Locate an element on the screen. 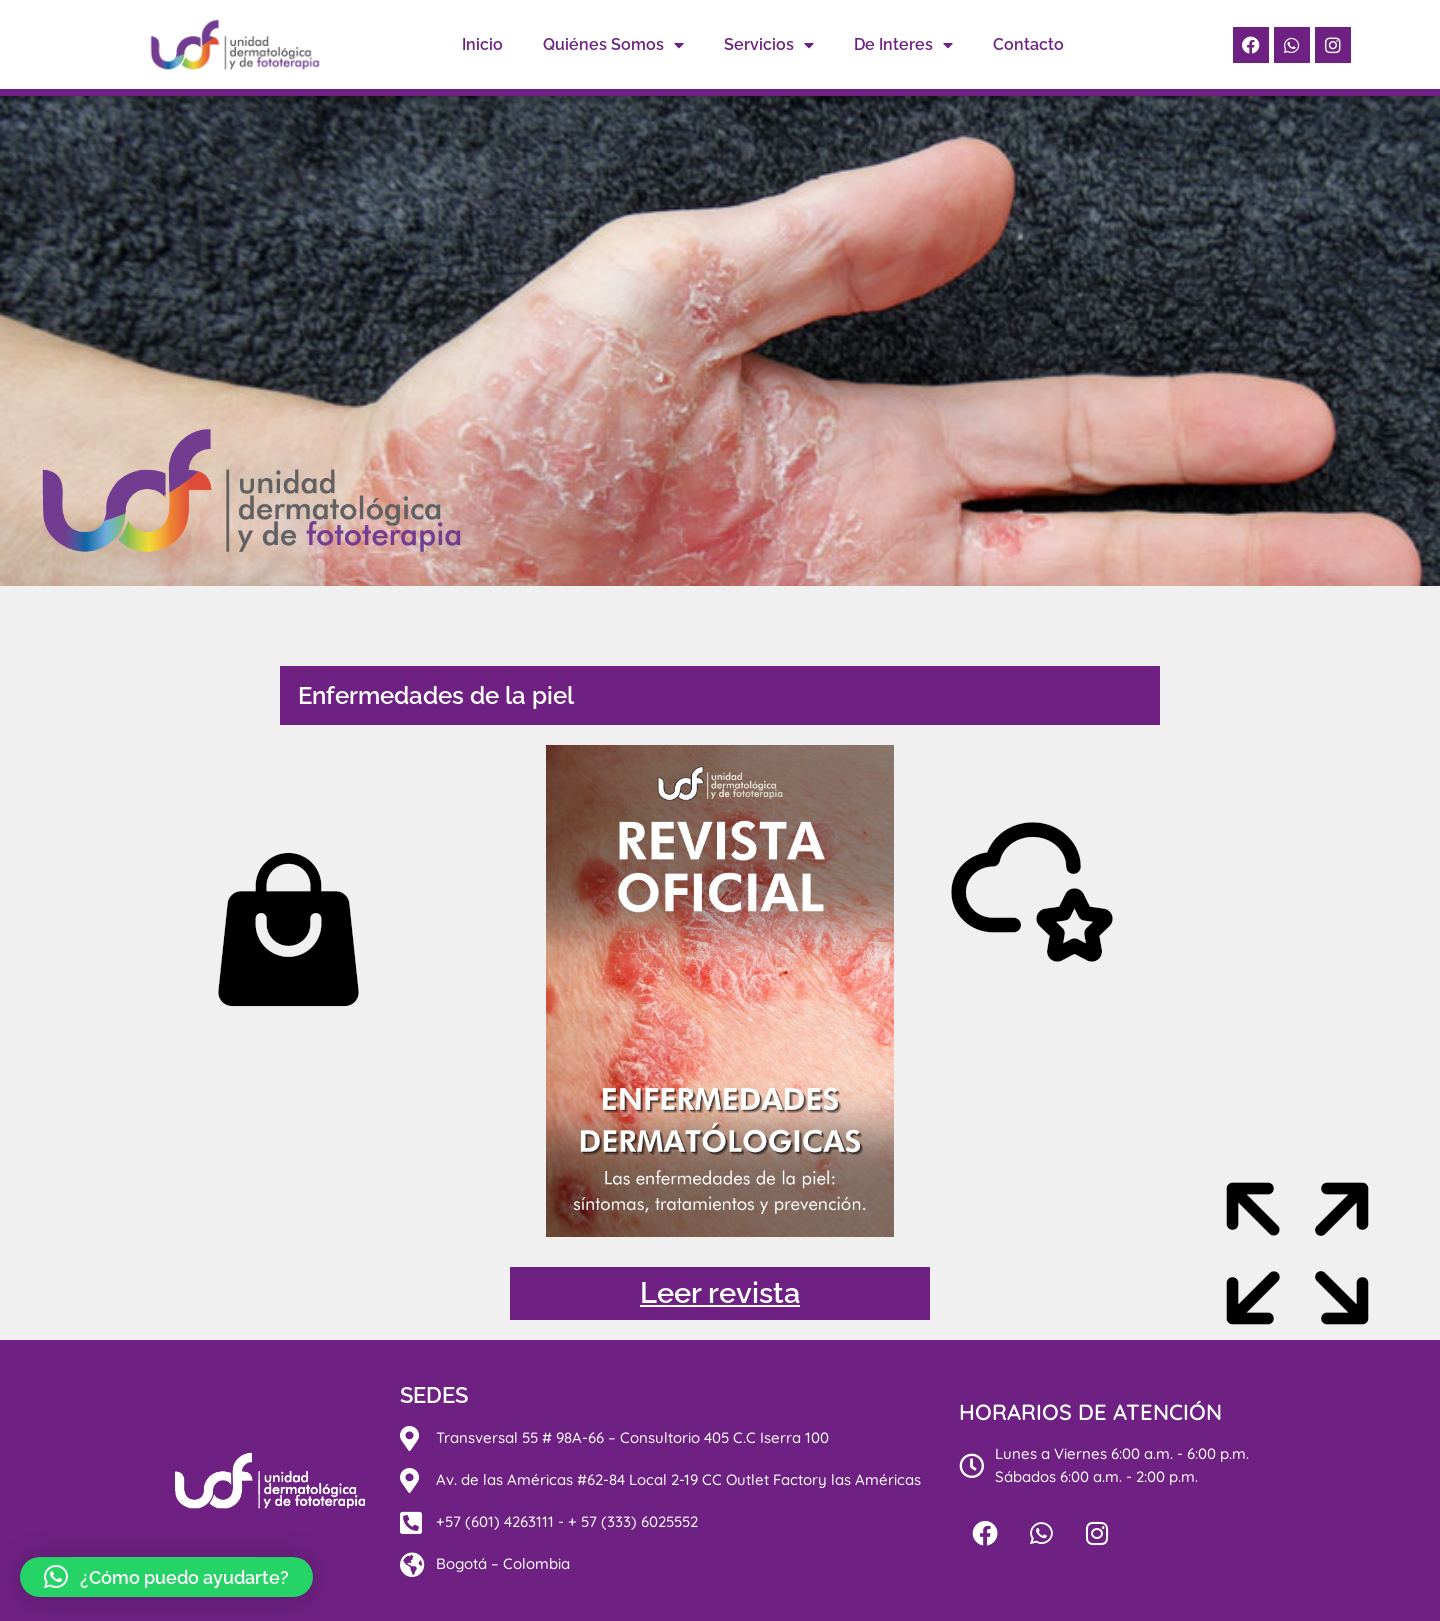 The image size is (1440, 1621). expand to fullscreen mode is located at coordinates (1297, 1253).